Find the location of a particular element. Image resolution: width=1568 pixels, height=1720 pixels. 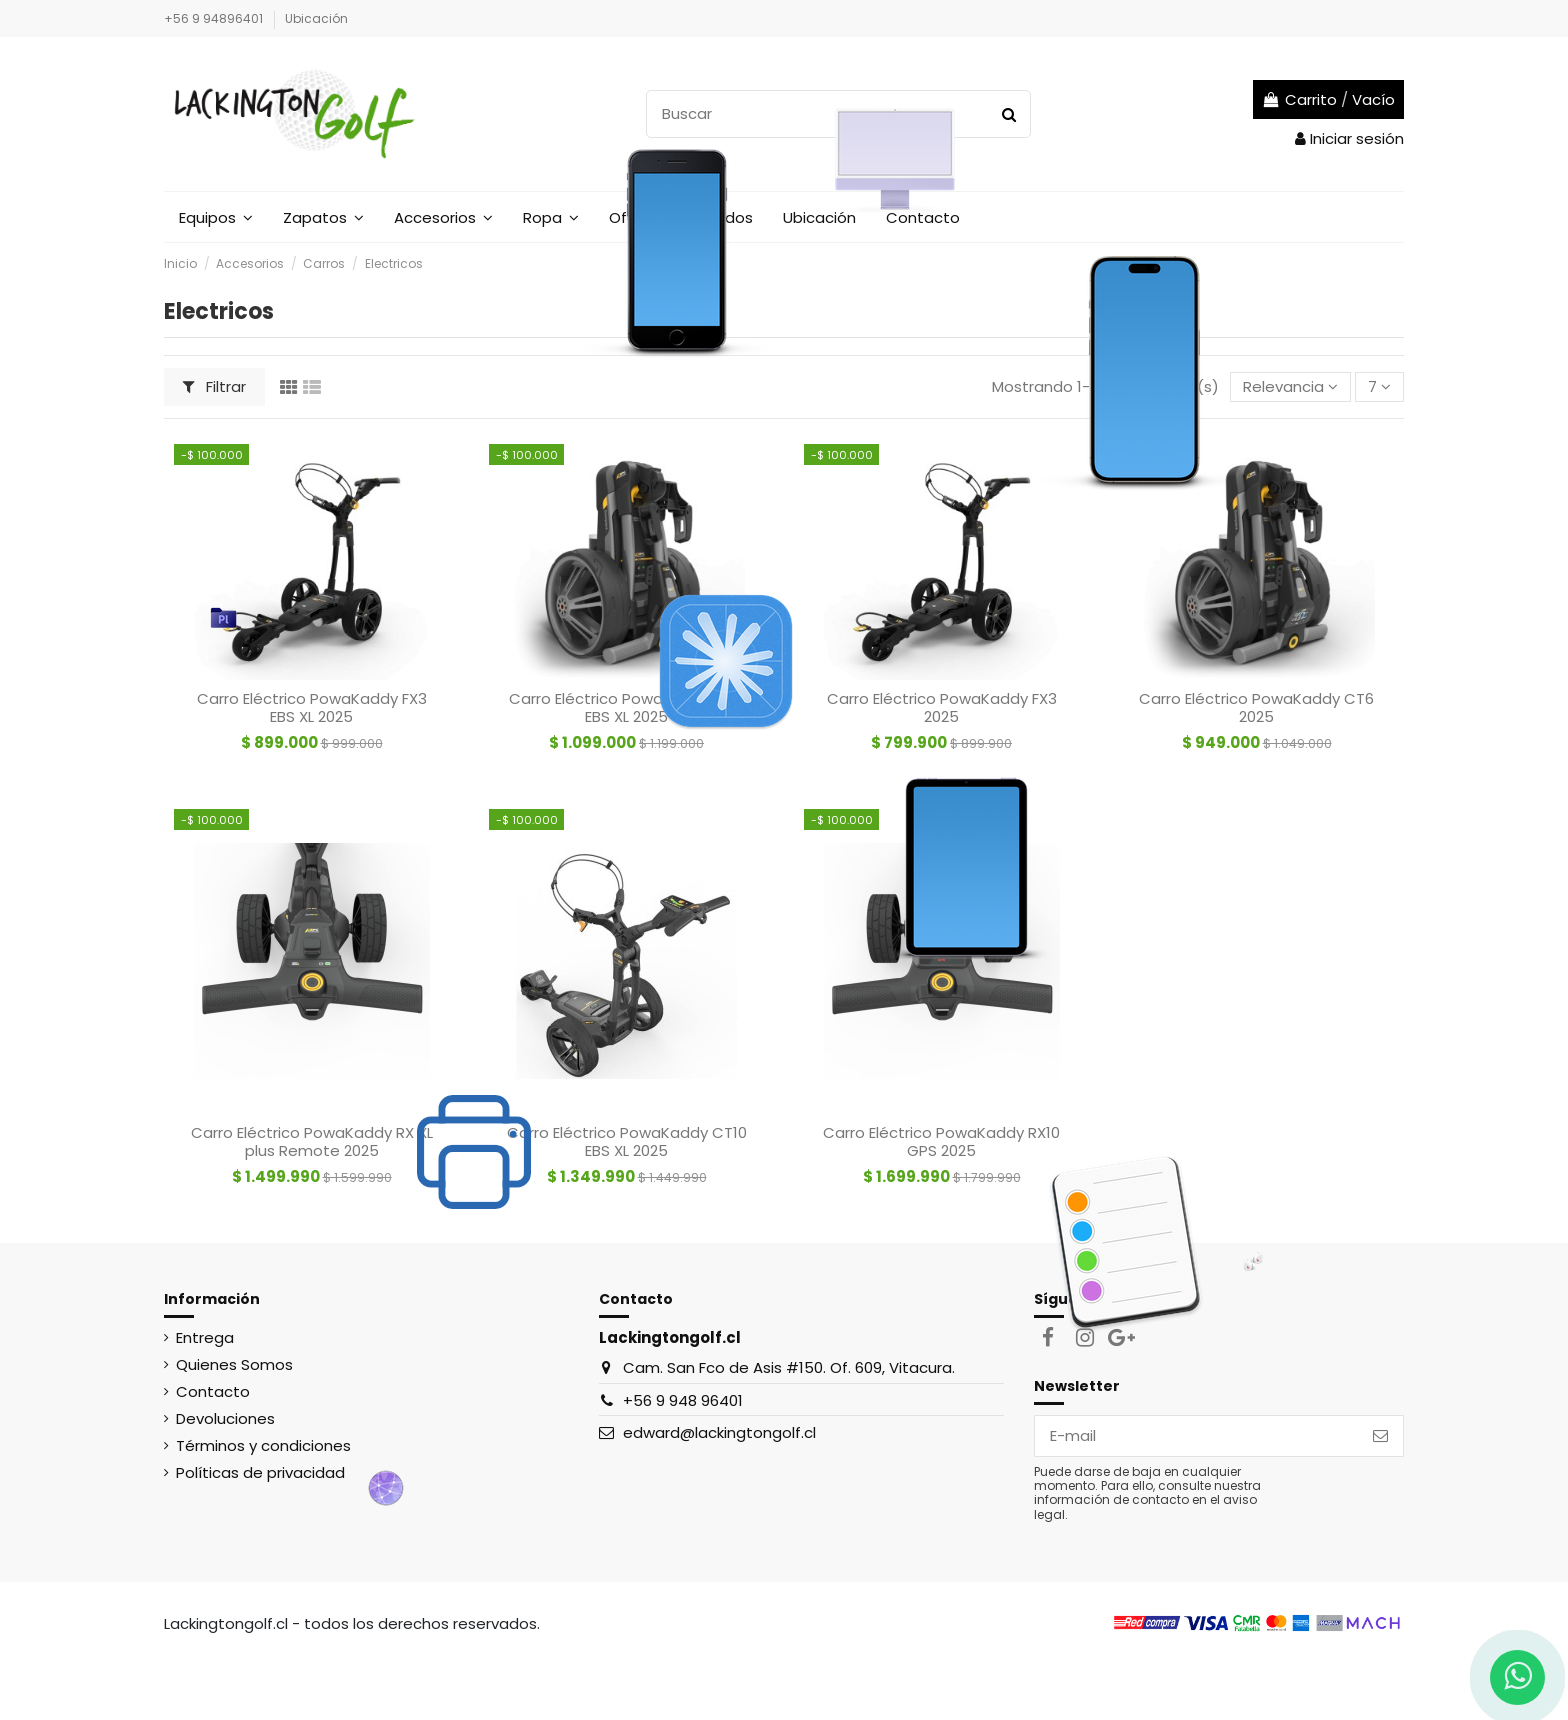

indicates a connected iPhone device is located at coordinates (677, 253).